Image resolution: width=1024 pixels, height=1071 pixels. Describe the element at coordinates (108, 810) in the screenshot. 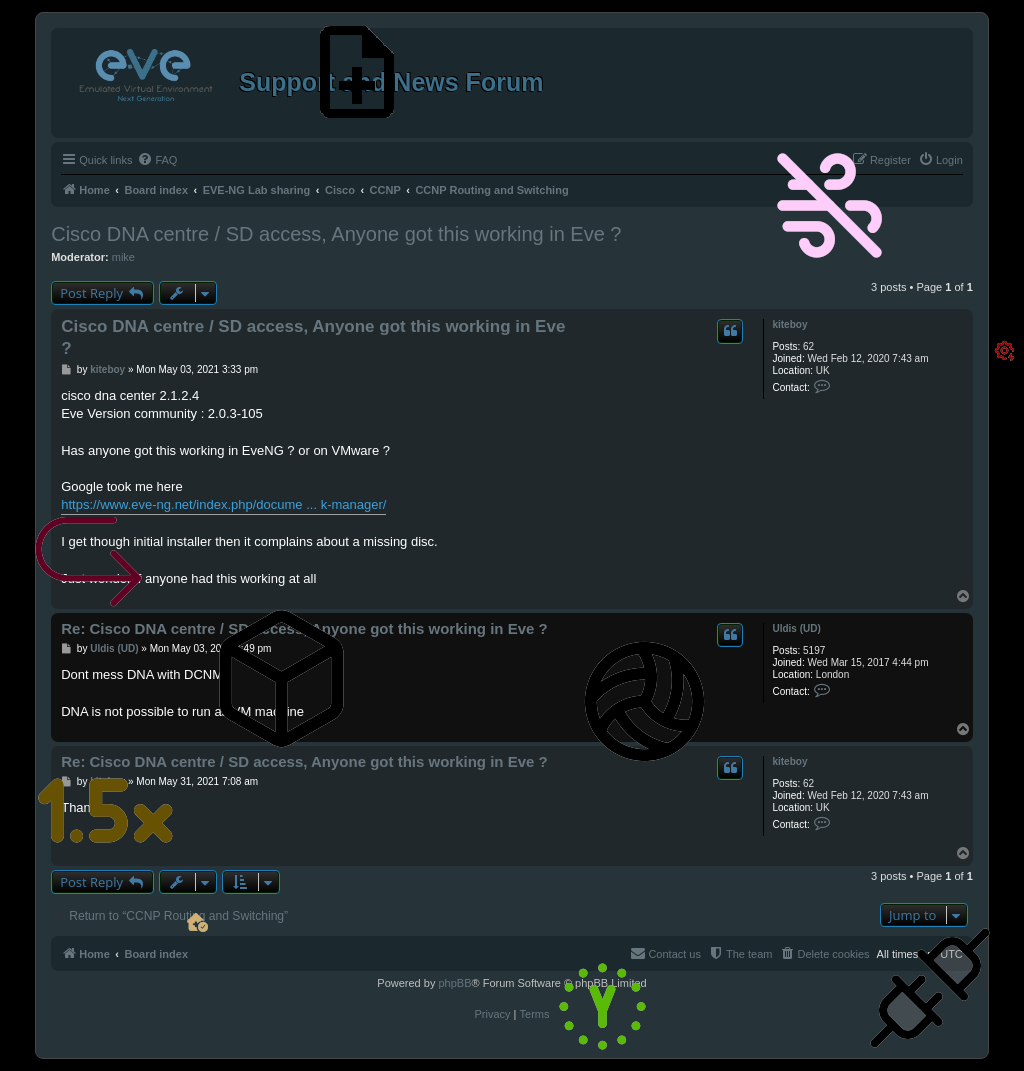

I see `set playback speed to 1.5x` at that location.